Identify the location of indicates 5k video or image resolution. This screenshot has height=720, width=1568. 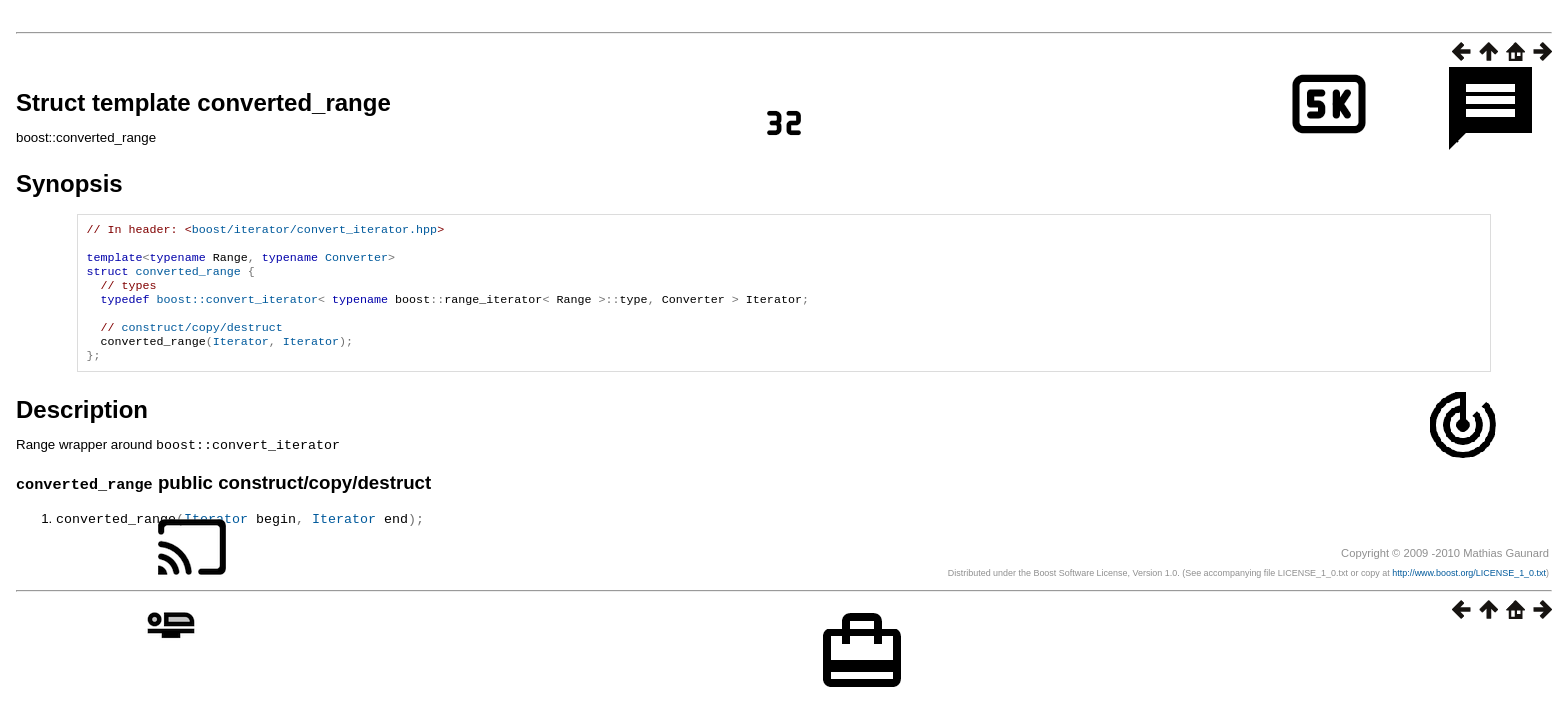
(1329, 104).